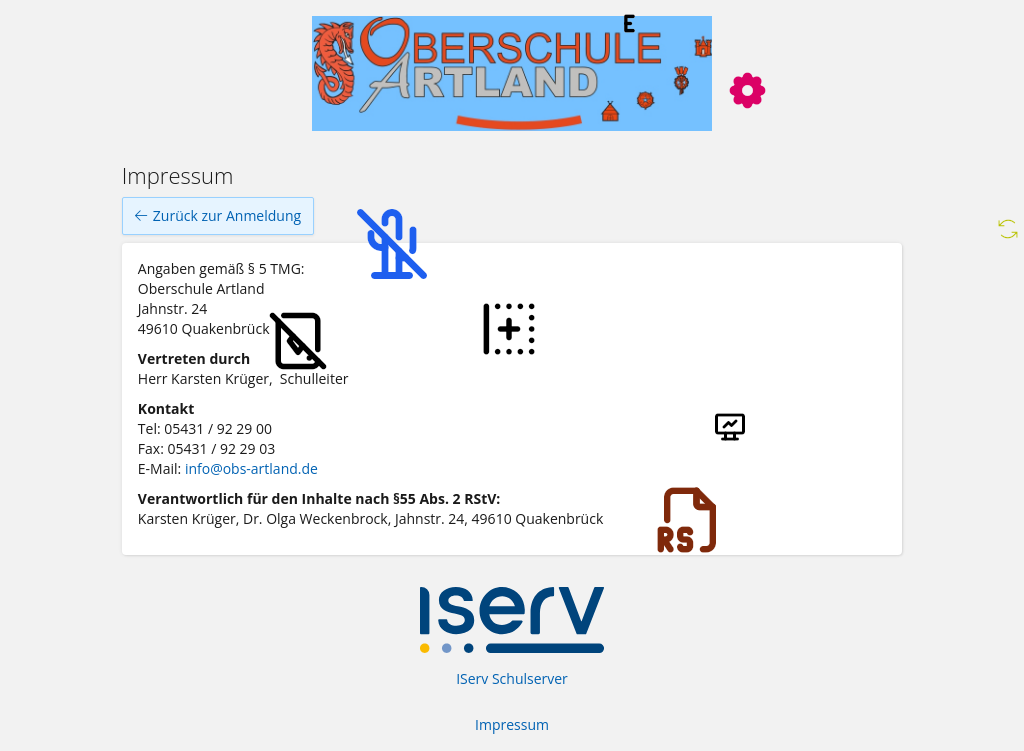 This screenshot has height=751, width=1024. Describe the element at coordinates (690, 520) in the screenshot. I see `rust source code file` at that location.